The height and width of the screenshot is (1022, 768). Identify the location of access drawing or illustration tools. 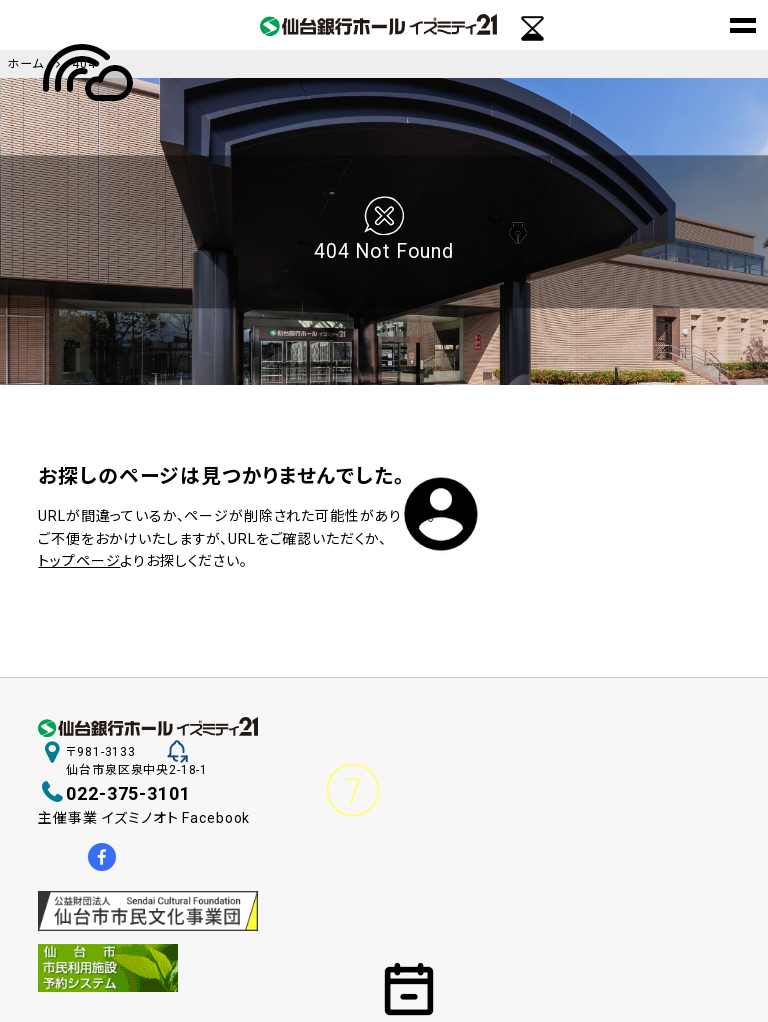
(518, 233).